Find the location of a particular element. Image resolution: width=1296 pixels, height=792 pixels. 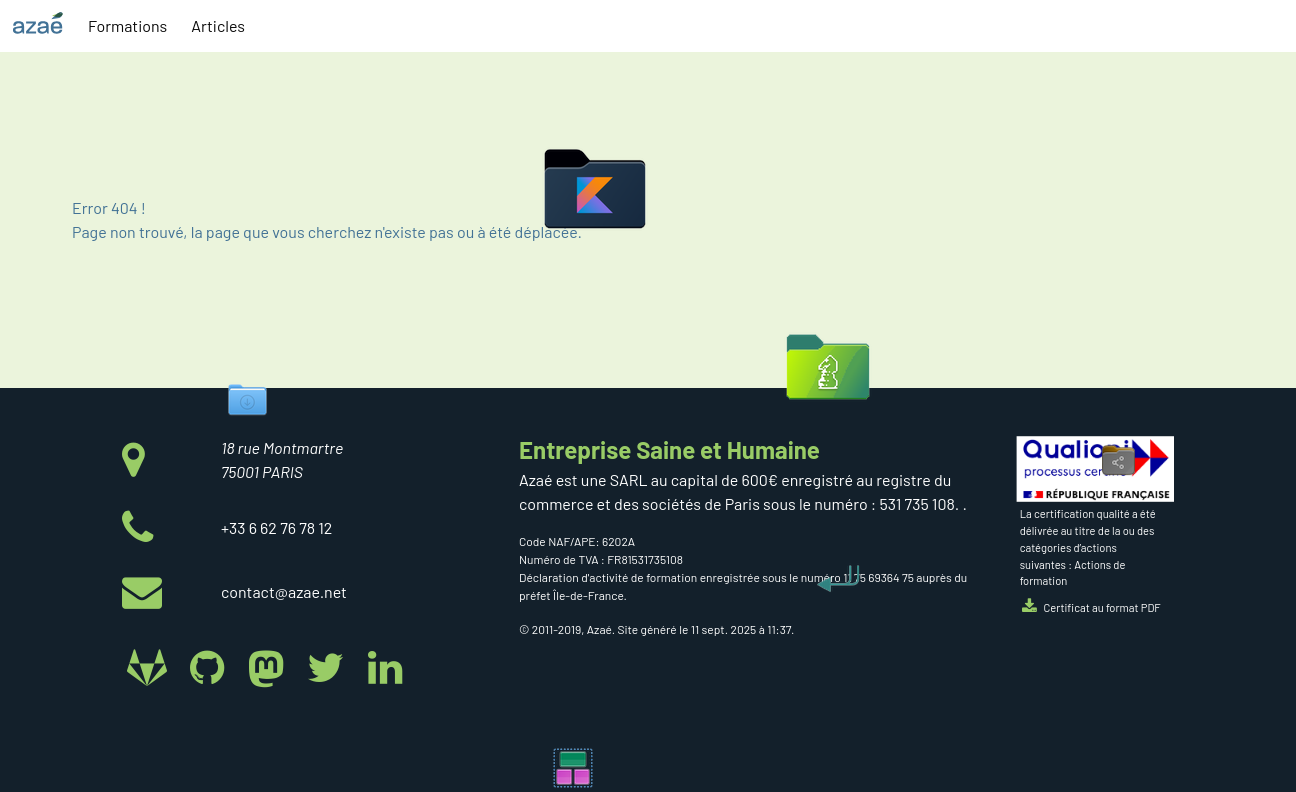

open your public shared folder is located at coordinates (1118, 459).